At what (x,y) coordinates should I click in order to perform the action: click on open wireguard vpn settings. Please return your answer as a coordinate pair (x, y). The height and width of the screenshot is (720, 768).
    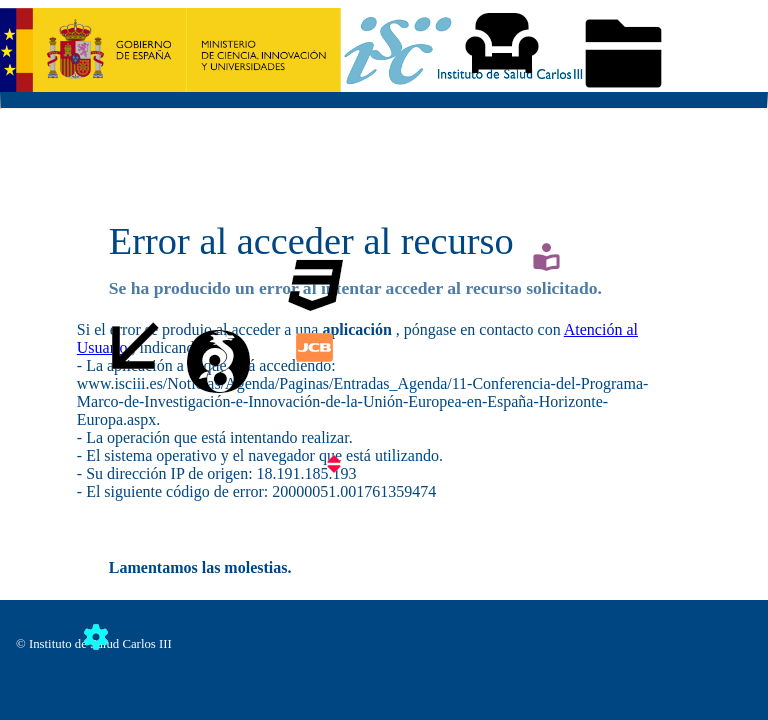
    Looking at the image, I should click on (218, 361).